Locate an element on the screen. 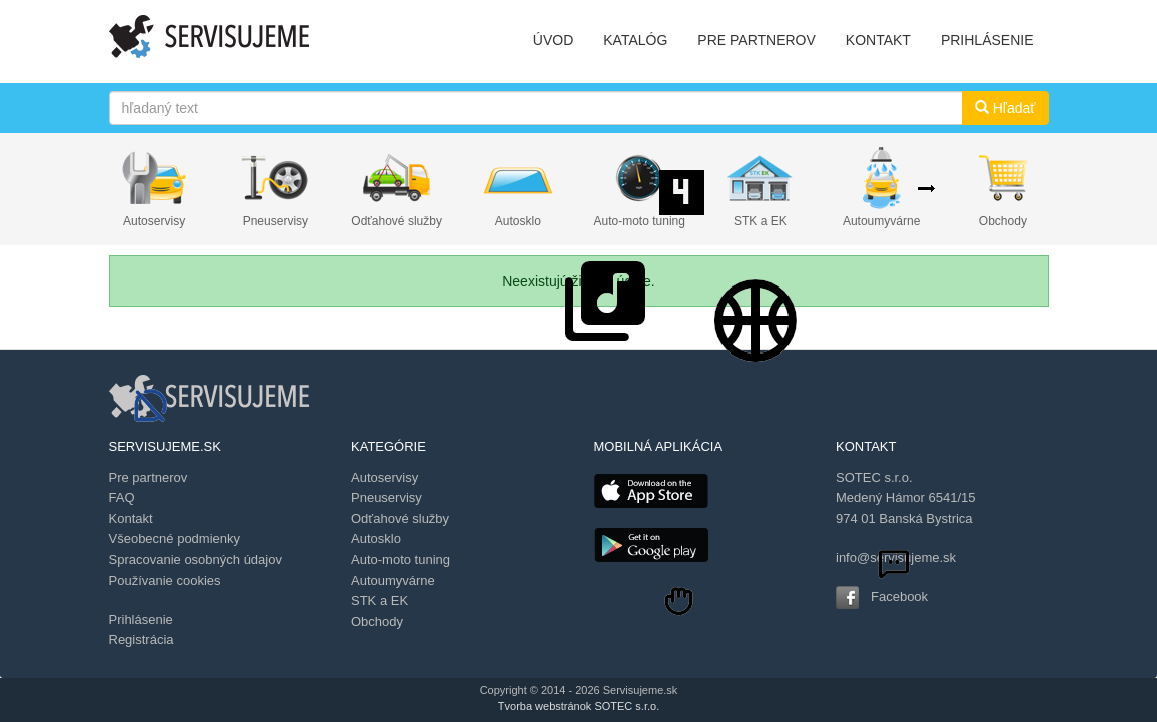  mute or disable chat notifications is located at coordinates (150, 406).